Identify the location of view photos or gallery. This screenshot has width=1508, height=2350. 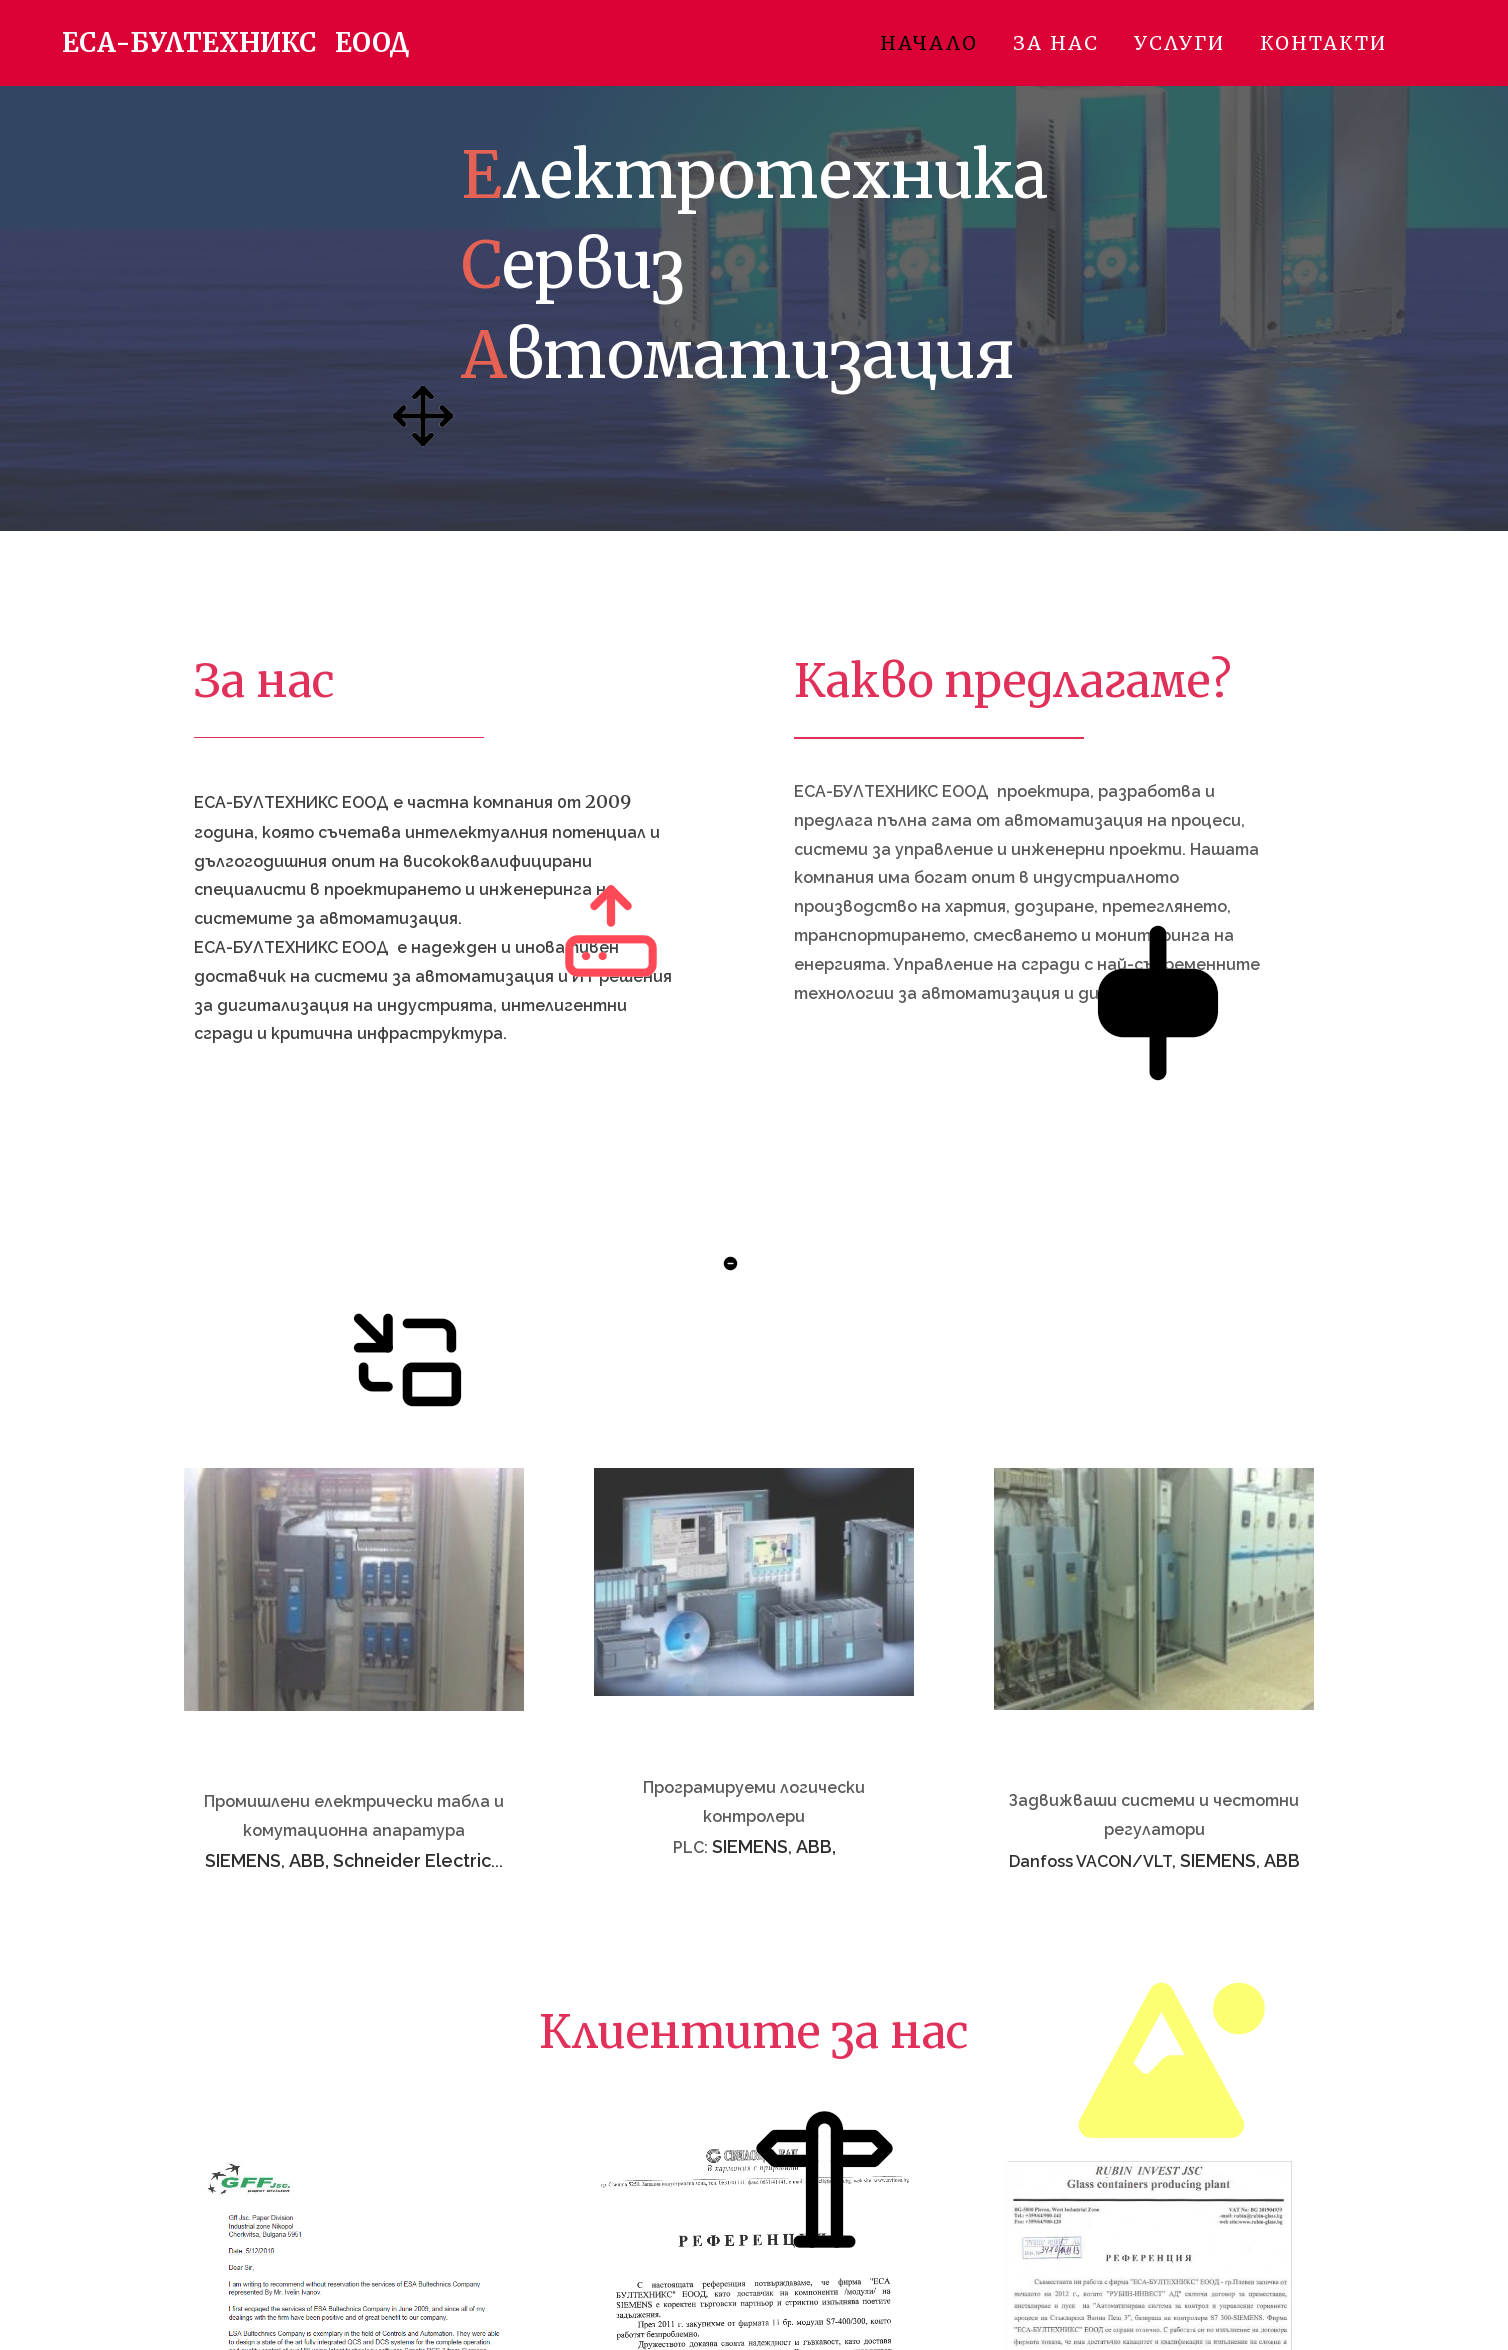
(1171, 2065).